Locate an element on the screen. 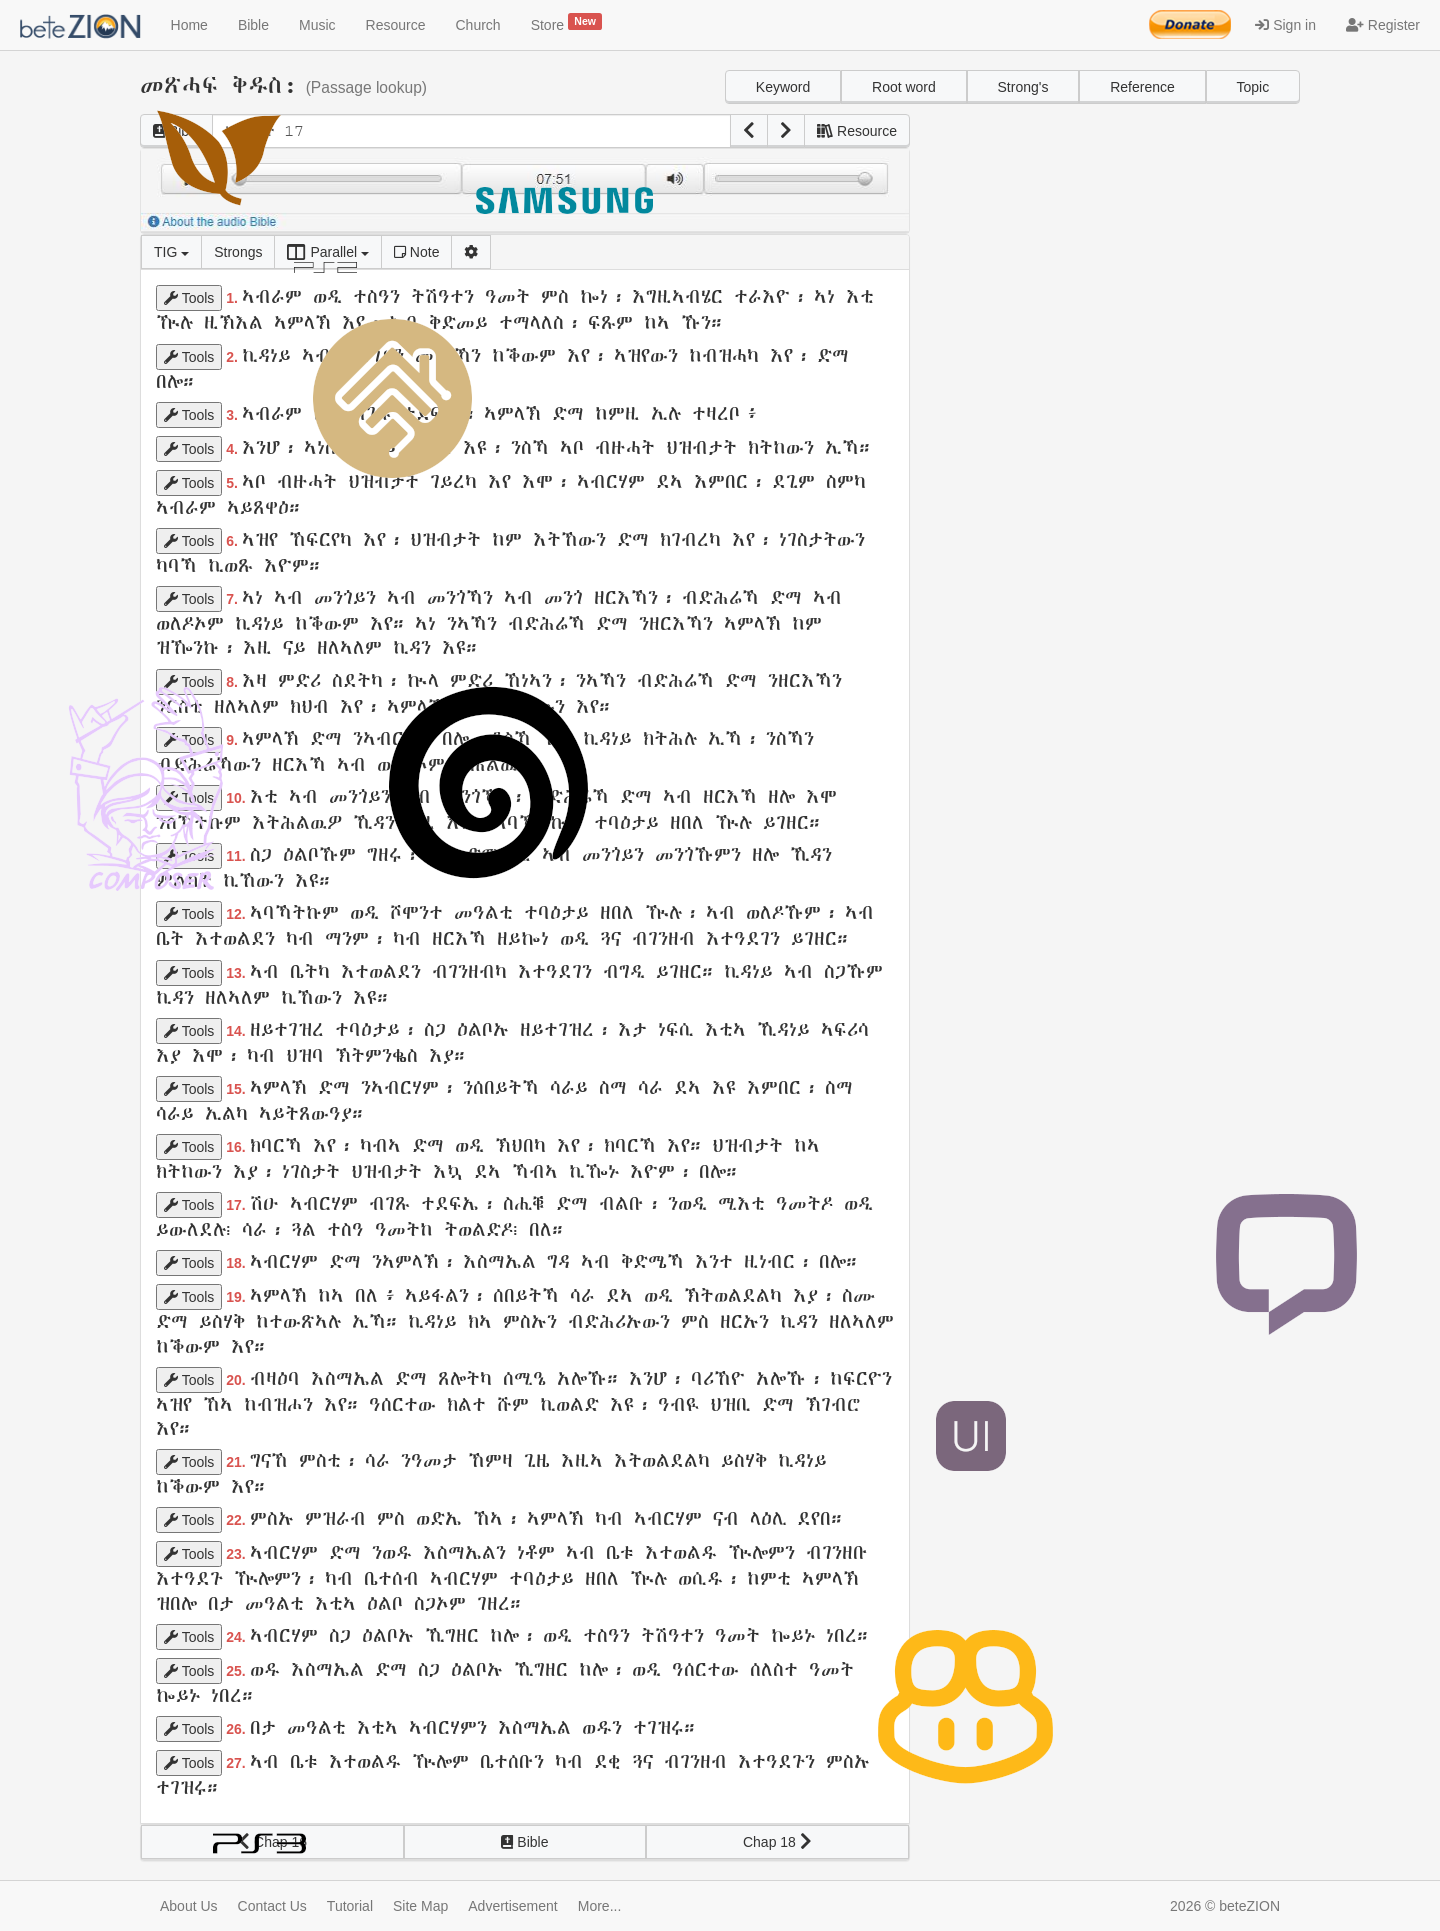  heroui brand logo is located at coordinates (971, 1436).